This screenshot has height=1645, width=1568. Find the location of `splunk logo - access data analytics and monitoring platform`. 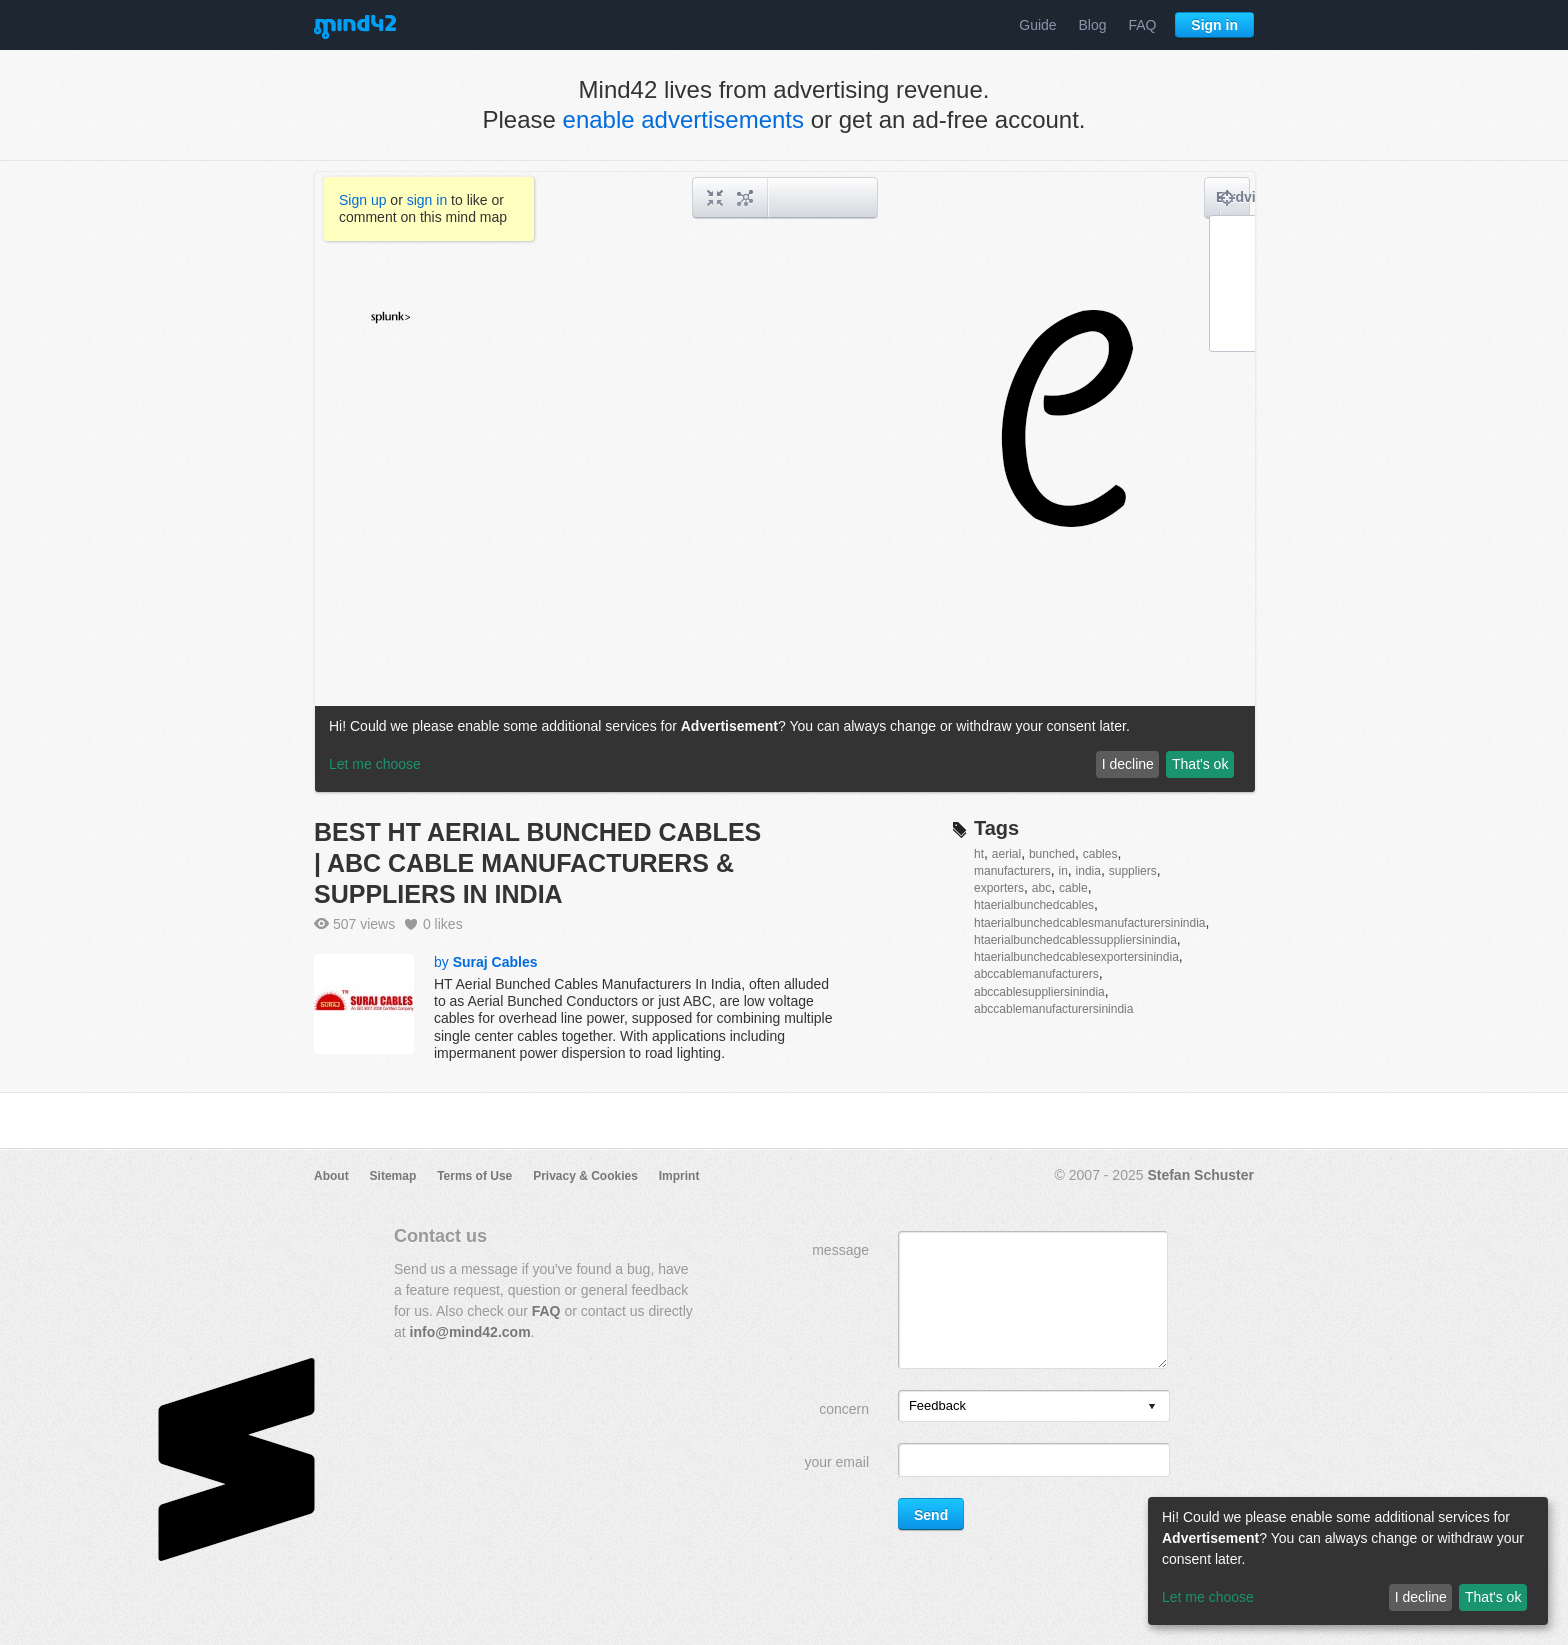

splunk logo - access data analytics and monitoring platform is located at coordinates (390, 317).